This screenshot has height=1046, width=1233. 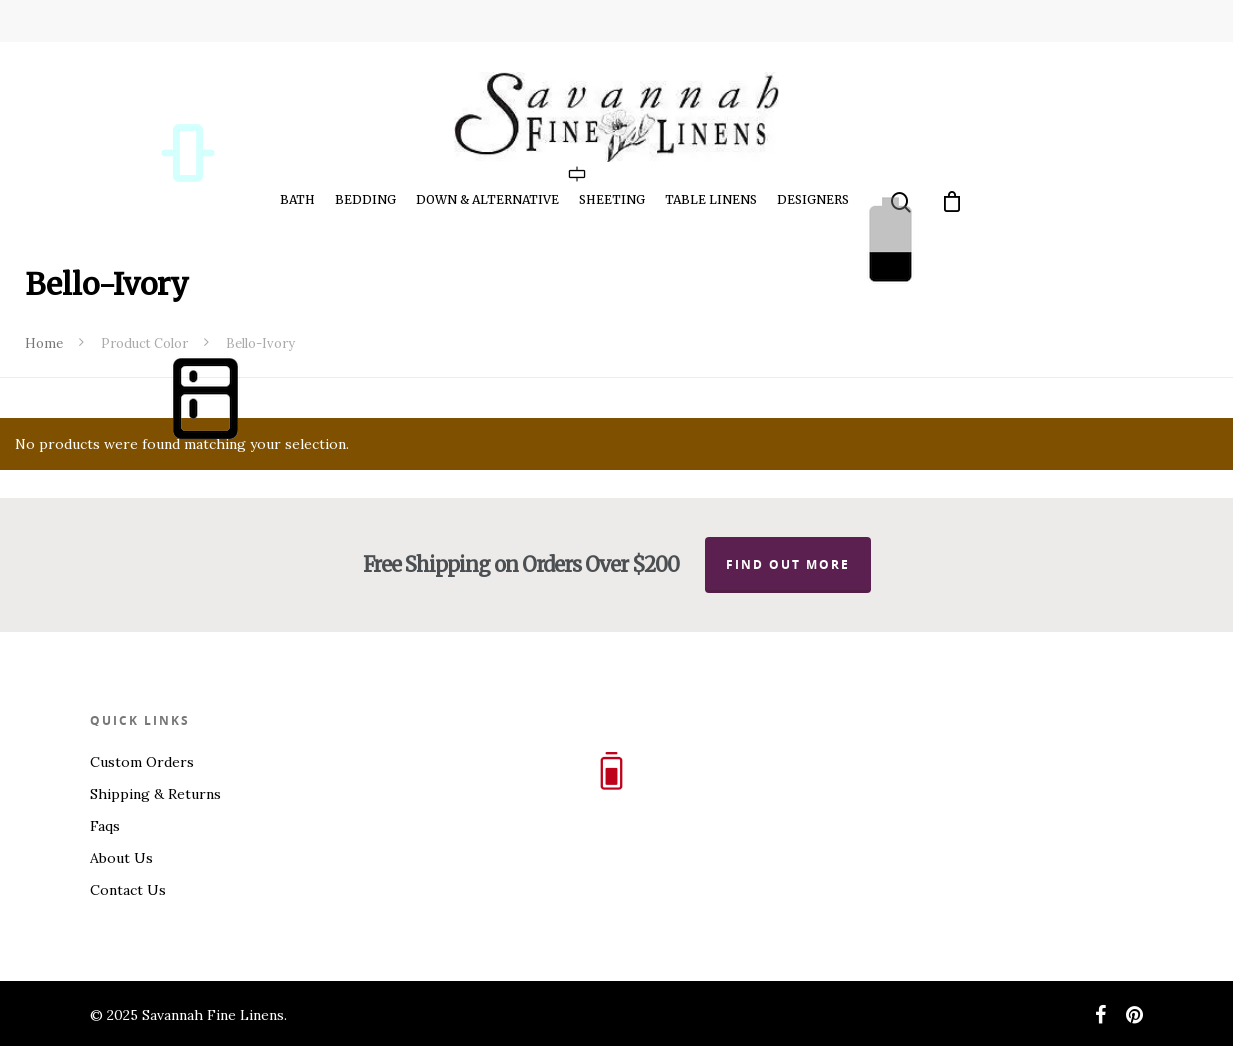 What do you see at coordinates (890, 239) in the screenshot?
I see `indicates battery level at 30%` at bounding box center [890, 239].